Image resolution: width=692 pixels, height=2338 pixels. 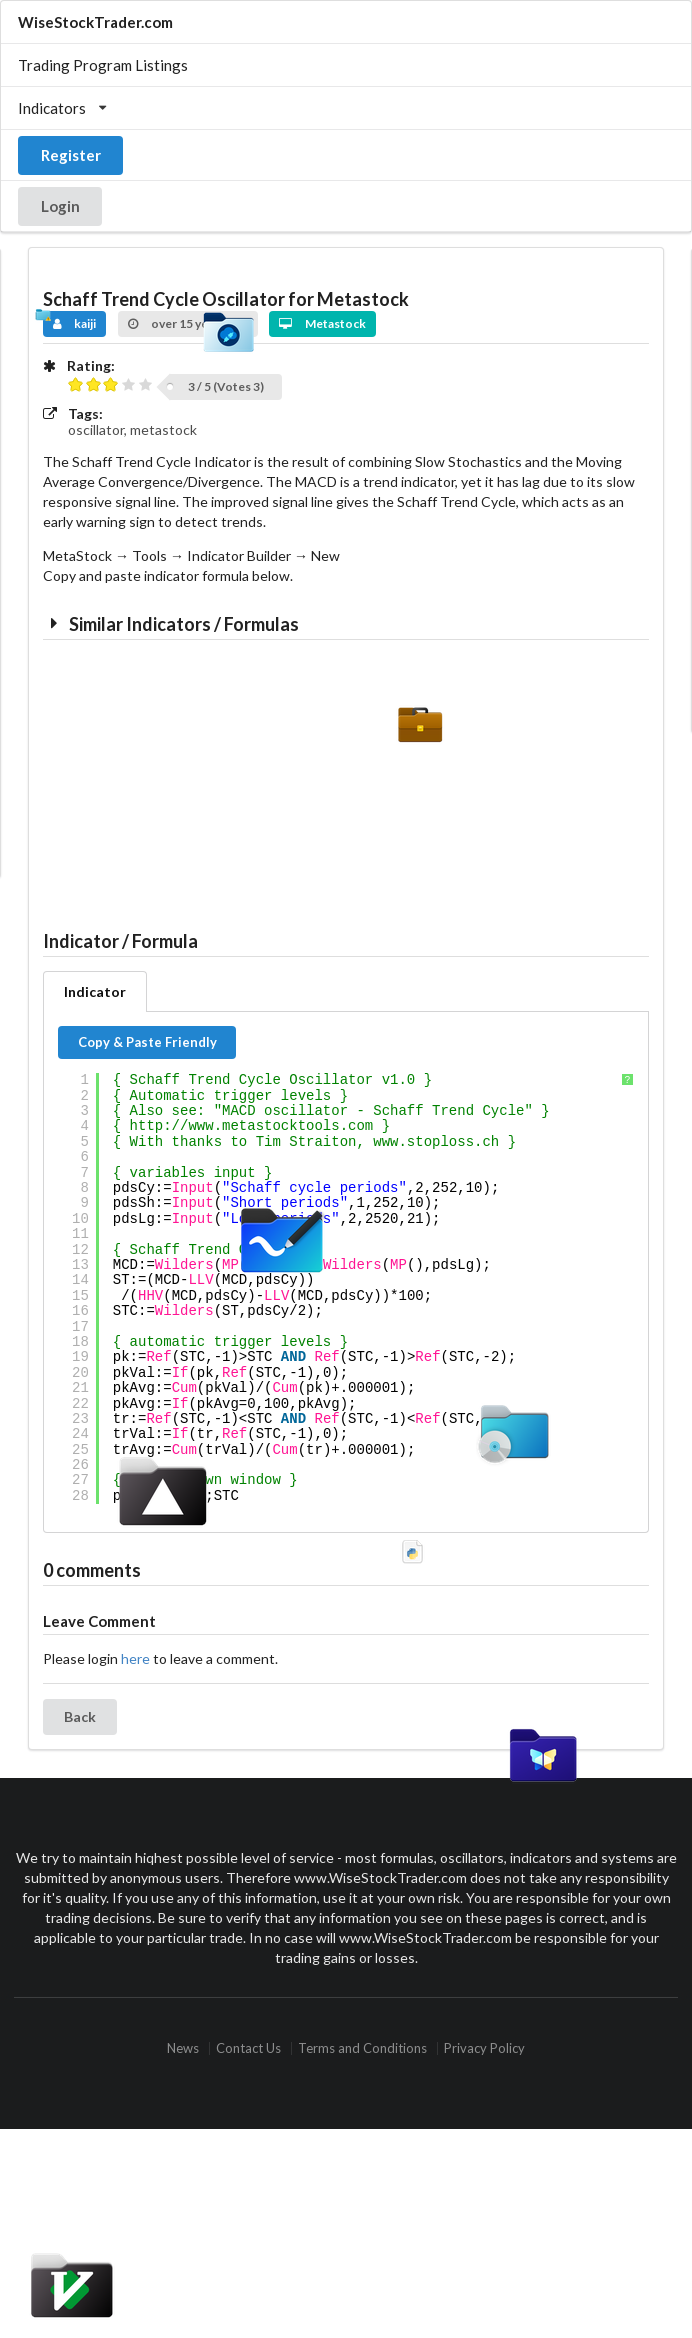 I want to click on open vercel project files, so click(x=162, y=1493).